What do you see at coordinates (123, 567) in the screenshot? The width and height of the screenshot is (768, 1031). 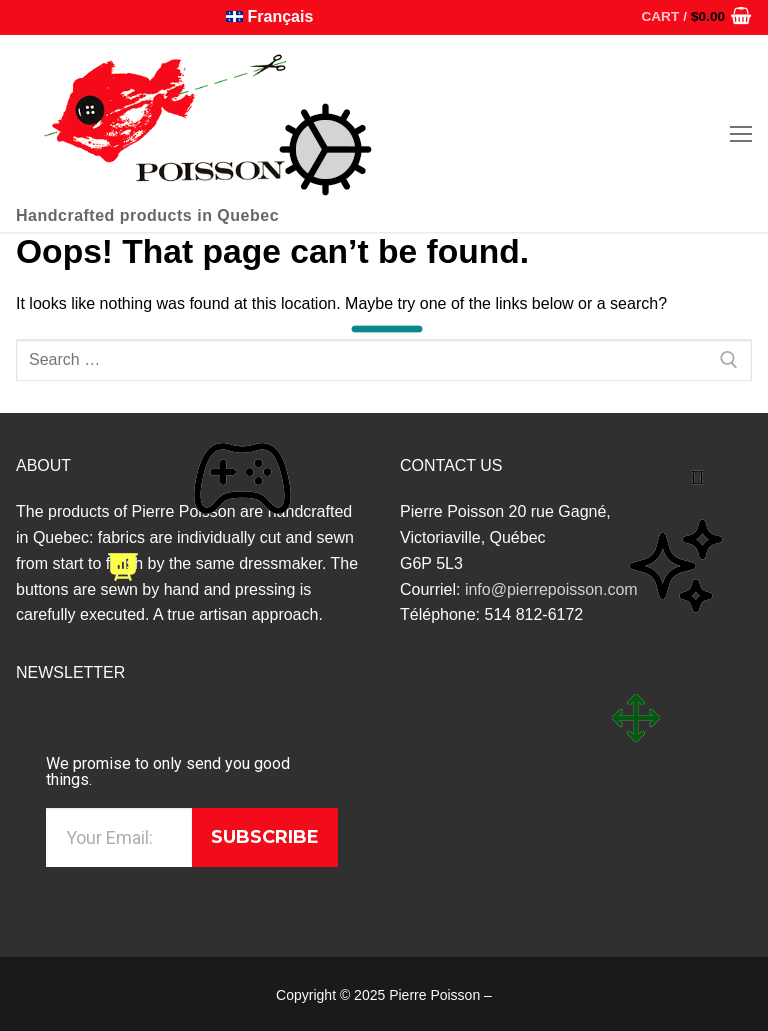 I see `view presentation or slideshow` at bounding box center [123, 567].